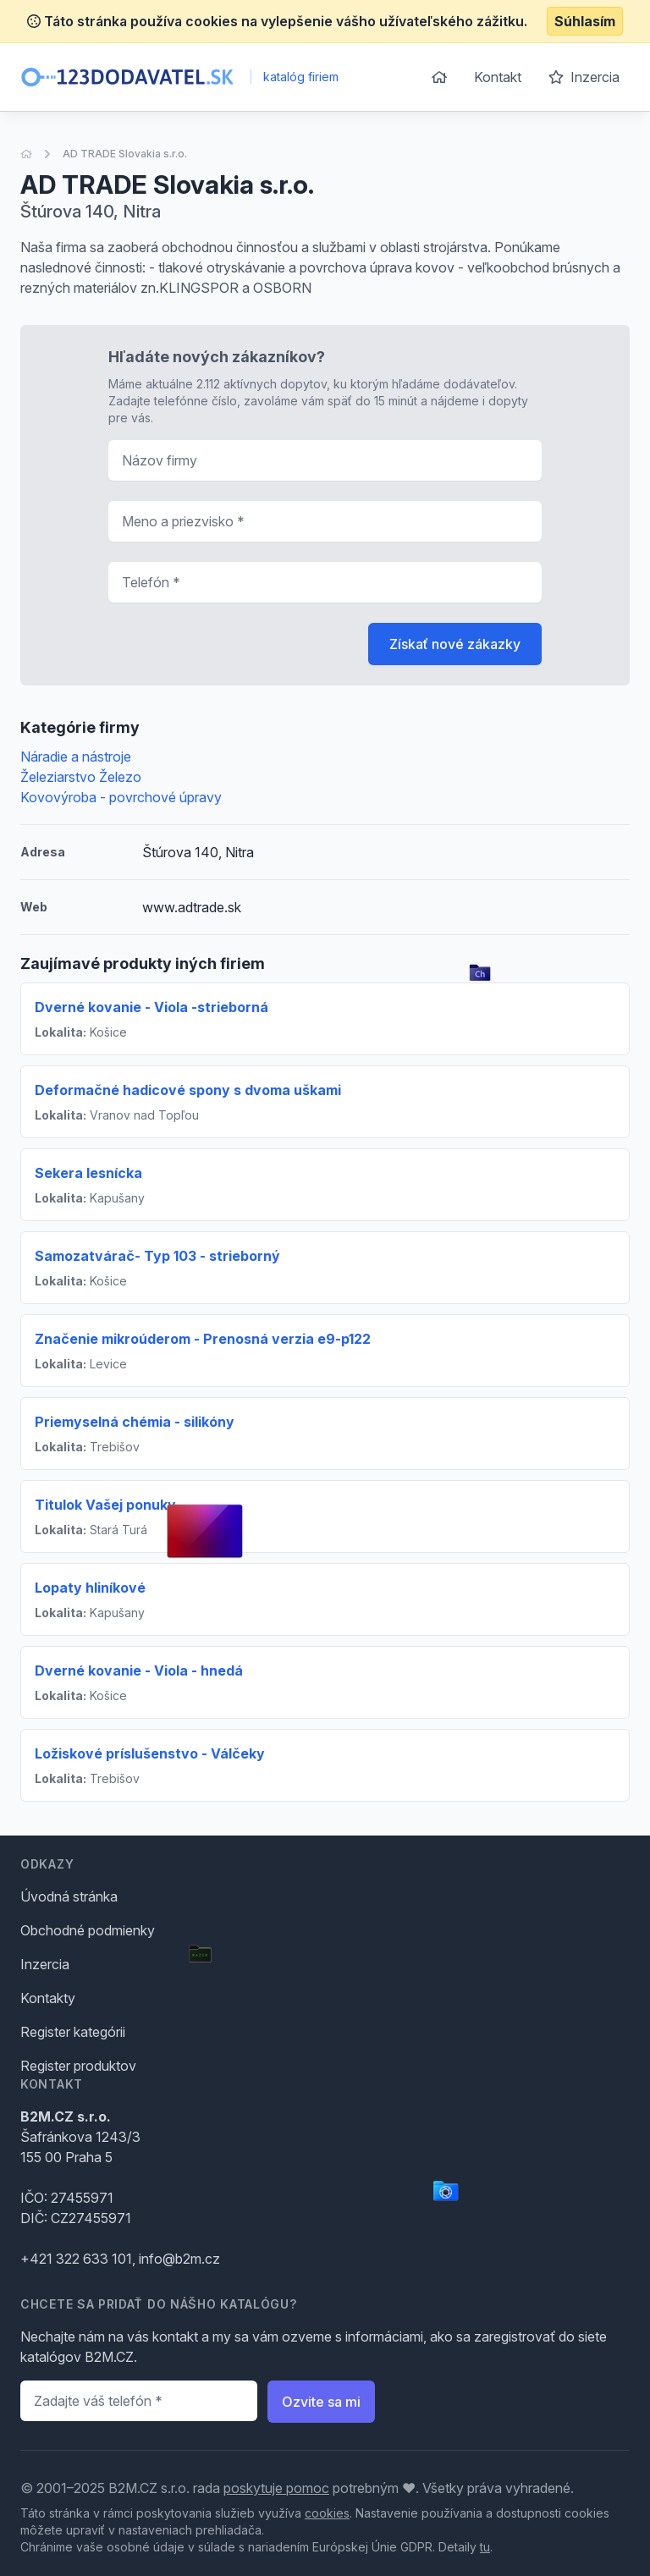  Describe the element at coordinates (200, 1954) in the screenshot. I see `folder for razer software or game files` at that location.